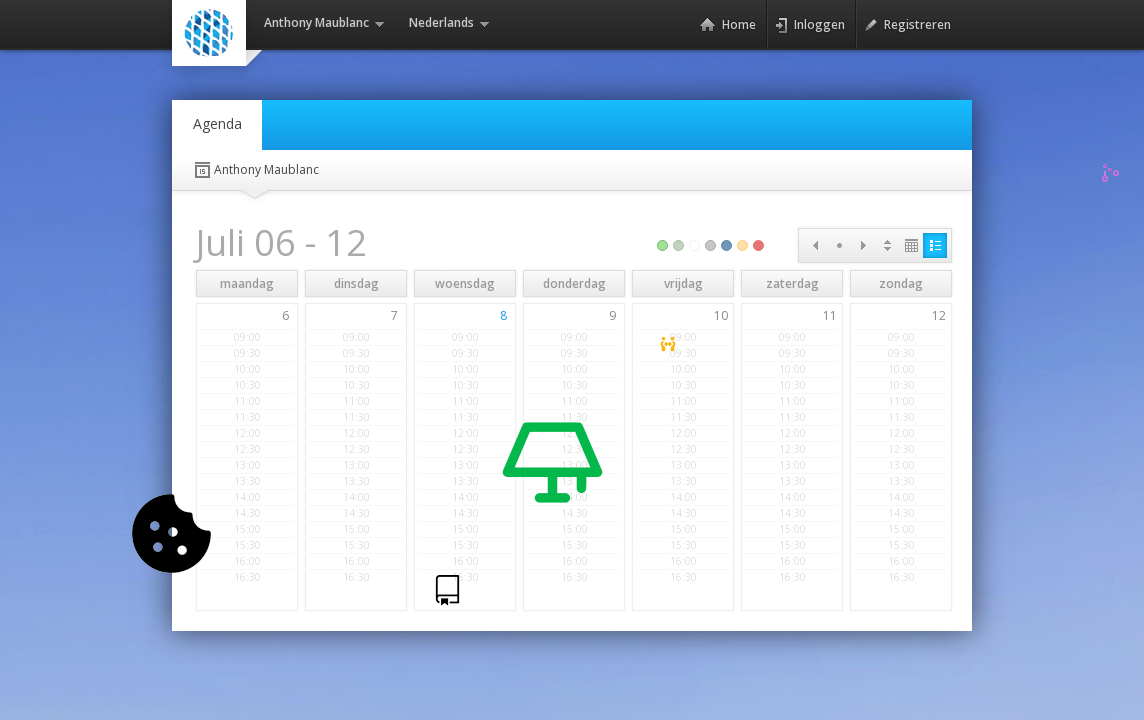 The height and width of the screenshot is (720, 1144). What do you see at coordinates (171, 533) in the screenshot?
I see `manage cookie preferences` at bounding box center [171, 533].